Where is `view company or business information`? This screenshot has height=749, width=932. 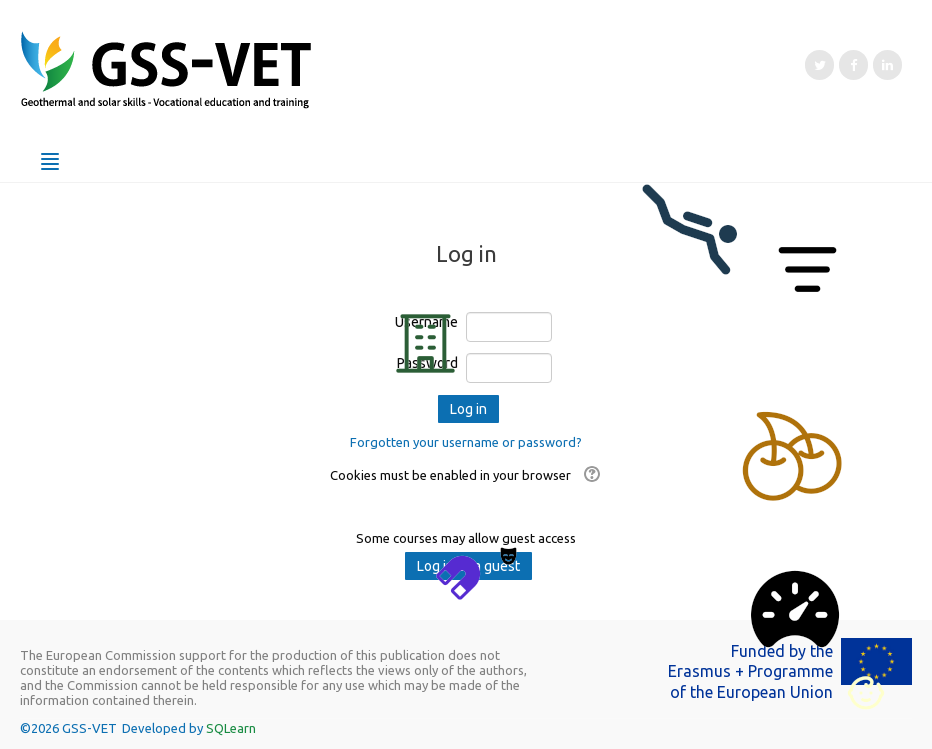
view company or business information is located at coordinates (425, 343).